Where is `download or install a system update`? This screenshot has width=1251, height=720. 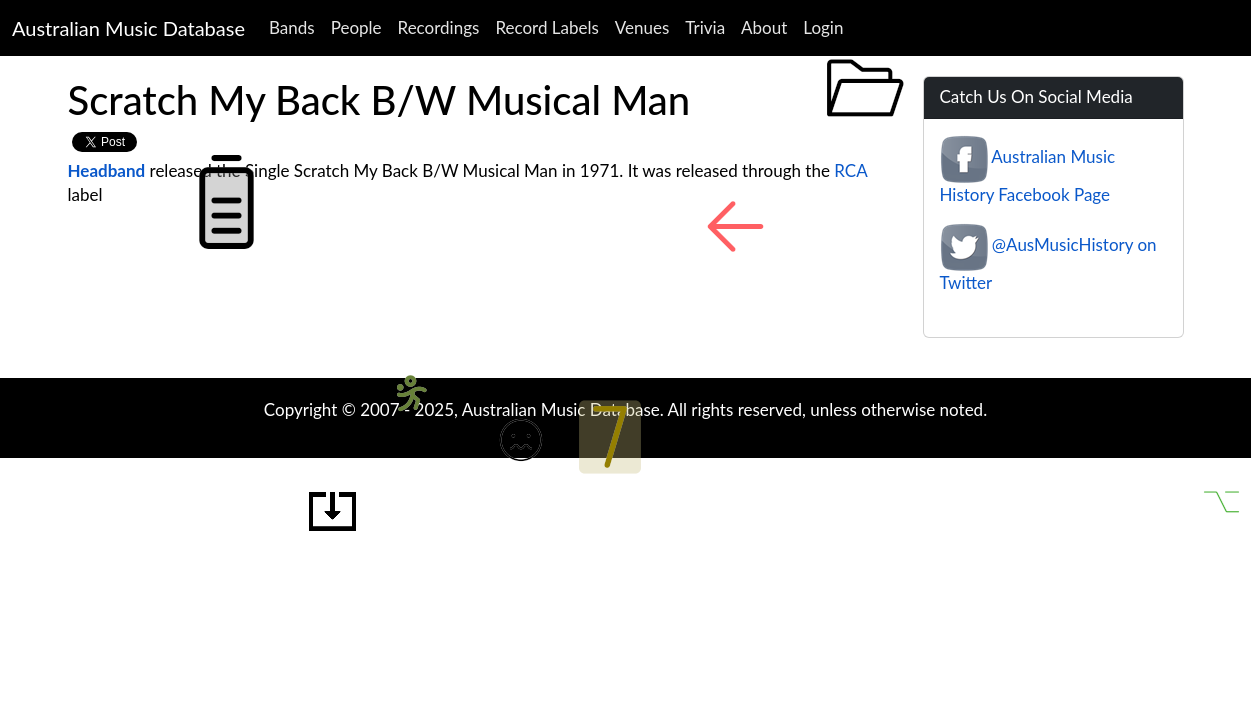
download or install a system update is located at coordinates (332, 511).